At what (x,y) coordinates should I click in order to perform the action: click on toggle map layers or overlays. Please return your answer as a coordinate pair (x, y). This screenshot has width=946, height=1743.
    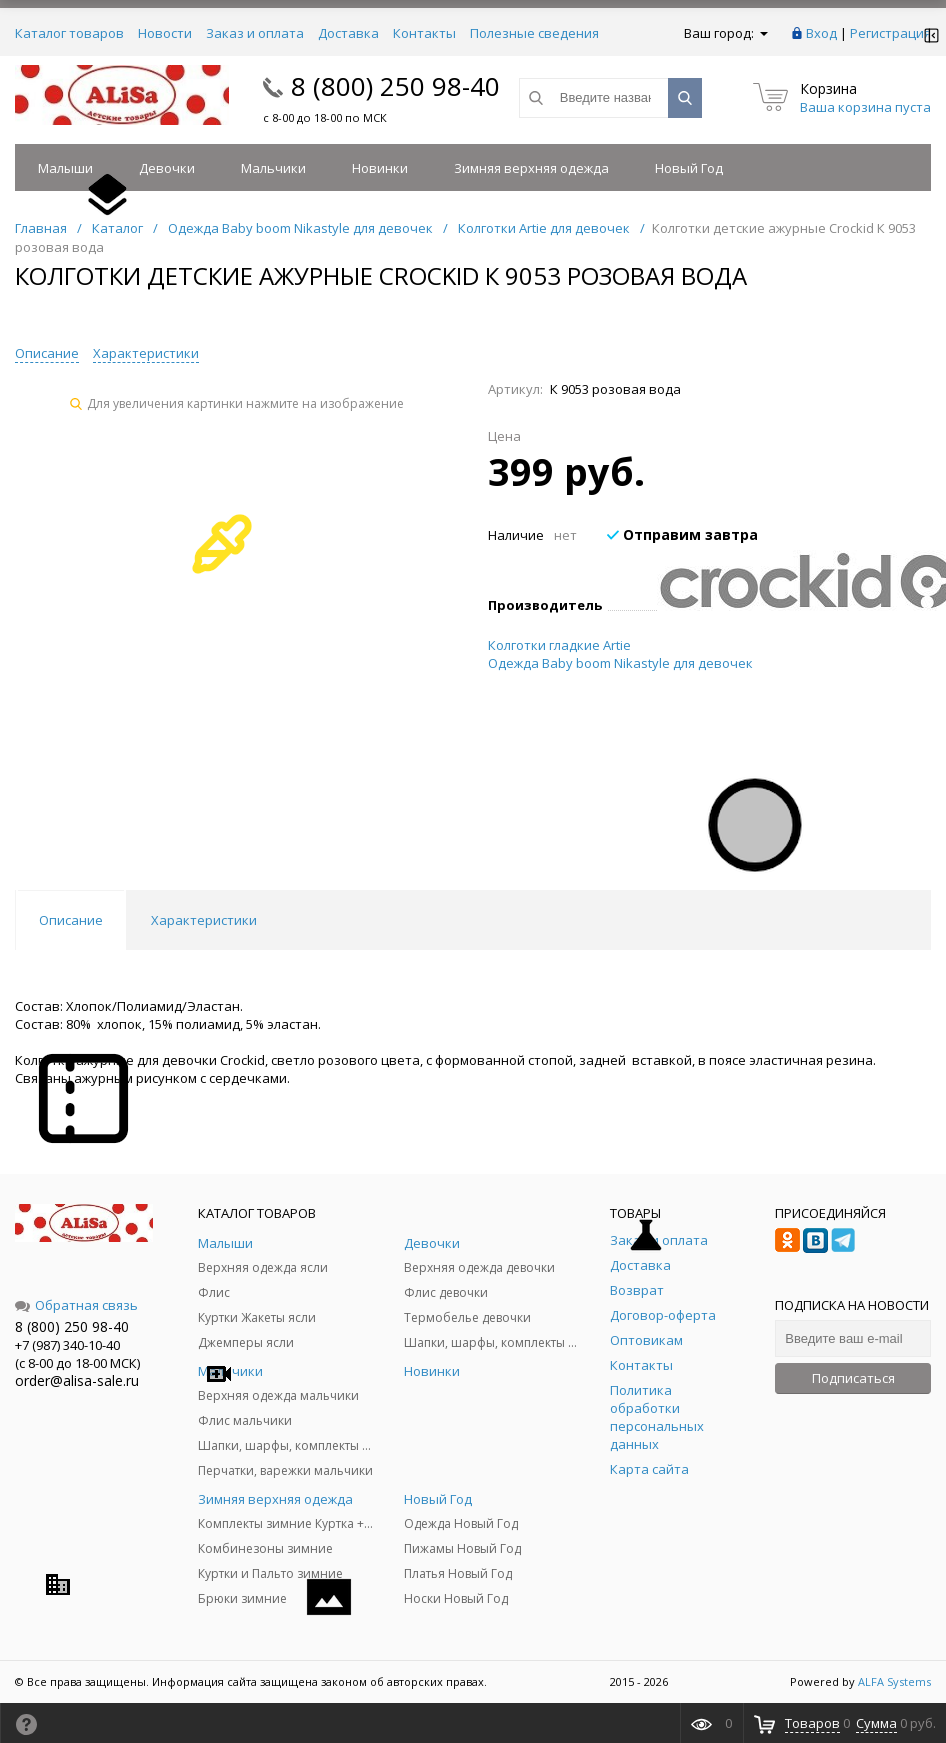
    Looking at the image, I should click on (107, 195).